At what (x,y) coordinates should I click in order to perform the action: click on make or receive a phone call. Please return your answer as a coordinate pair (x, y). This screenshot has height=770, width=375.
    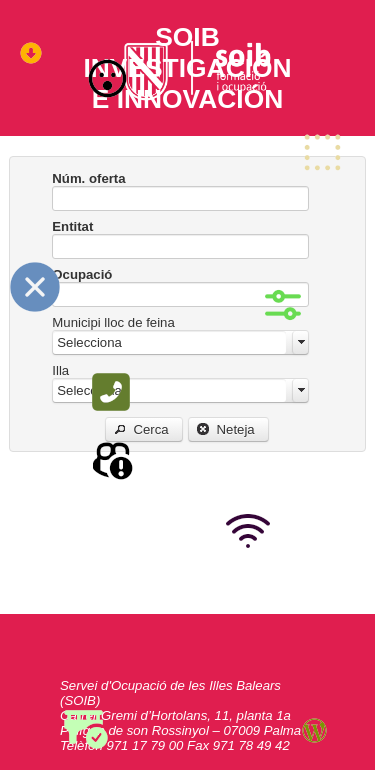
    Looking at the image, I should click on (111, 392).